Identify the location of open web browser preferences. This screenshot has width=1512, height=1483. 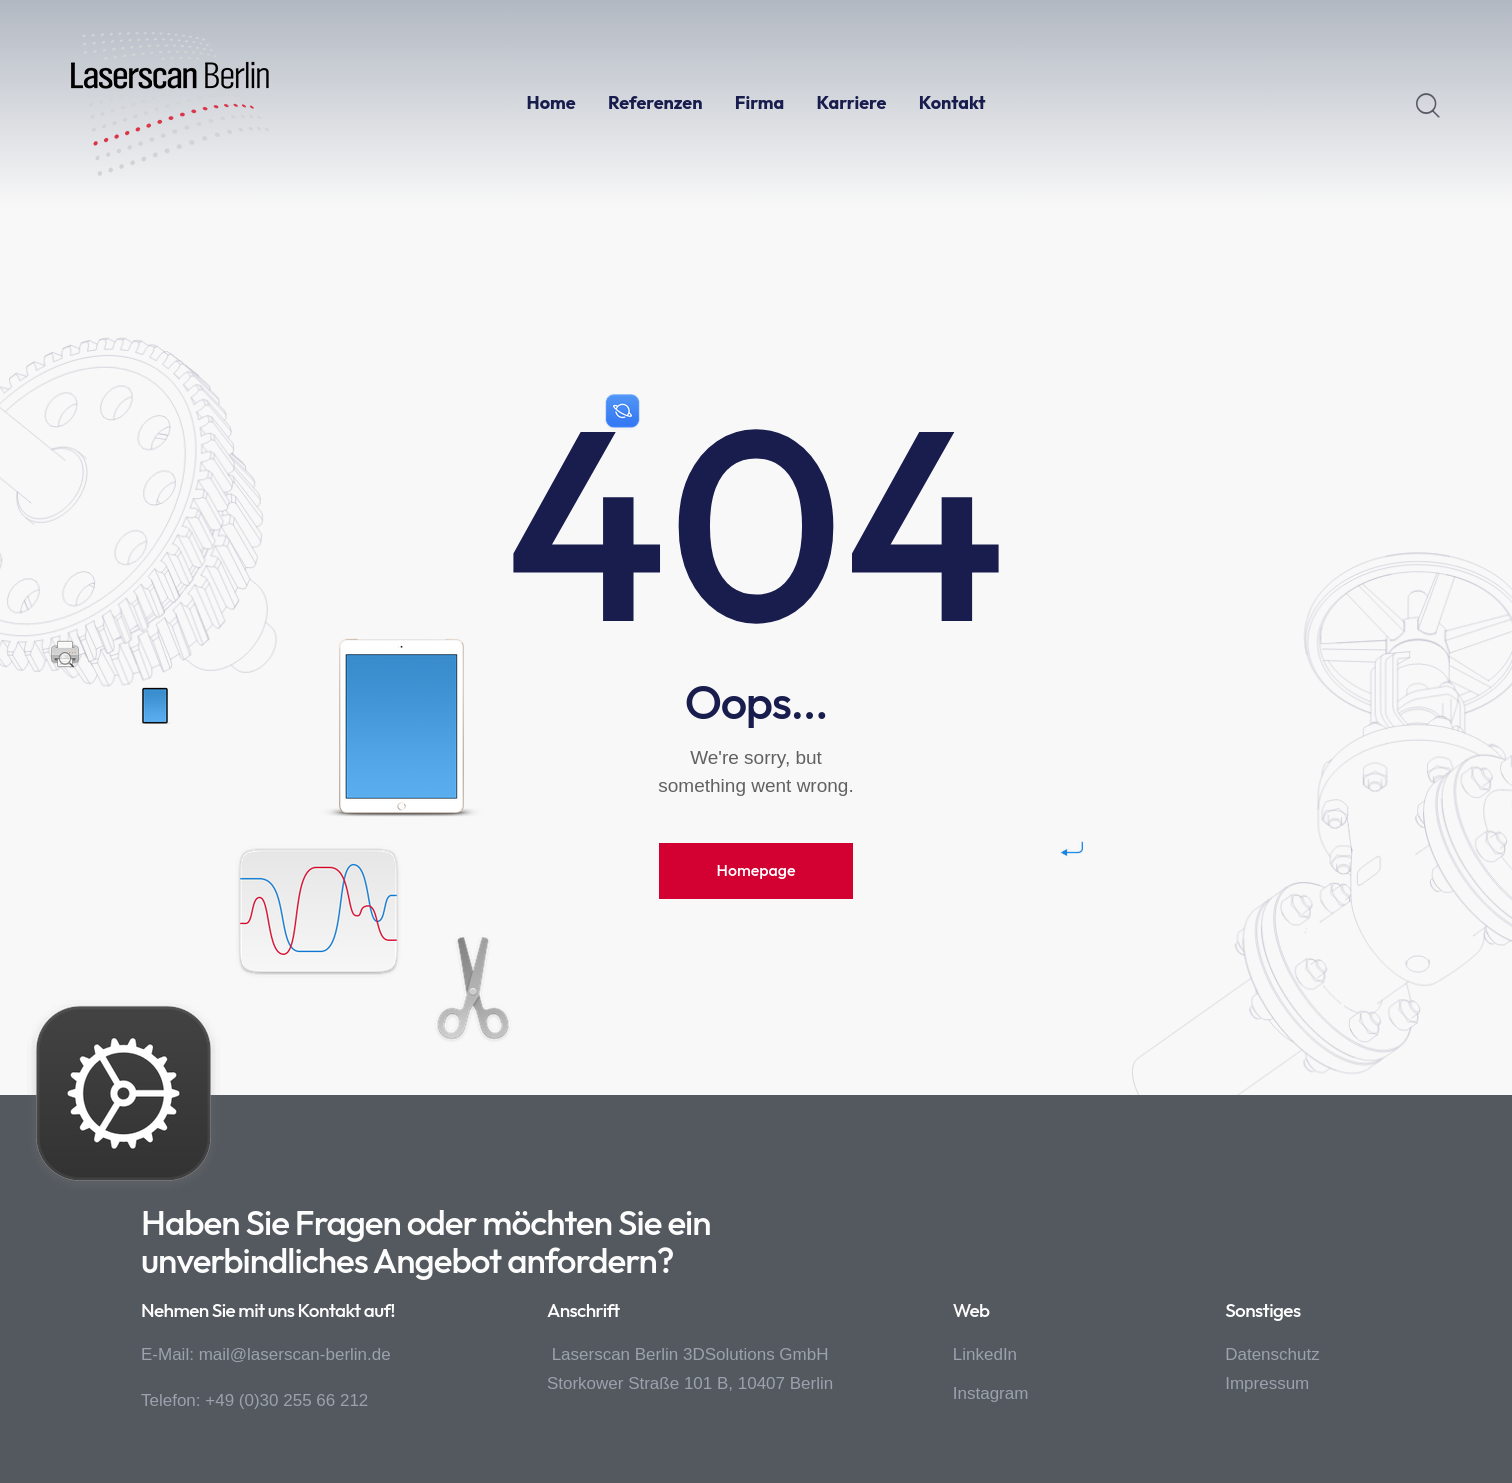
(622, 411).